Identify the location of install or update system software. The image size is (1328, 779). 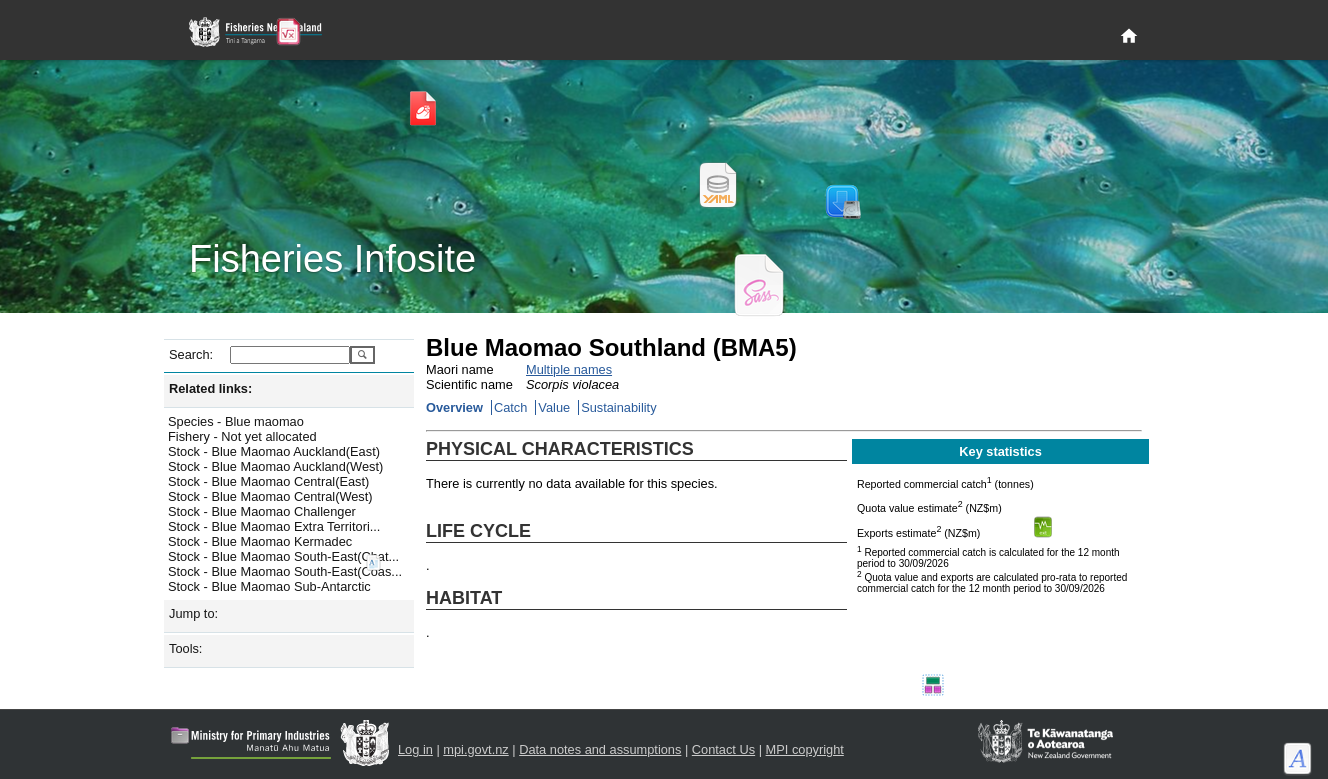
(842, 201).